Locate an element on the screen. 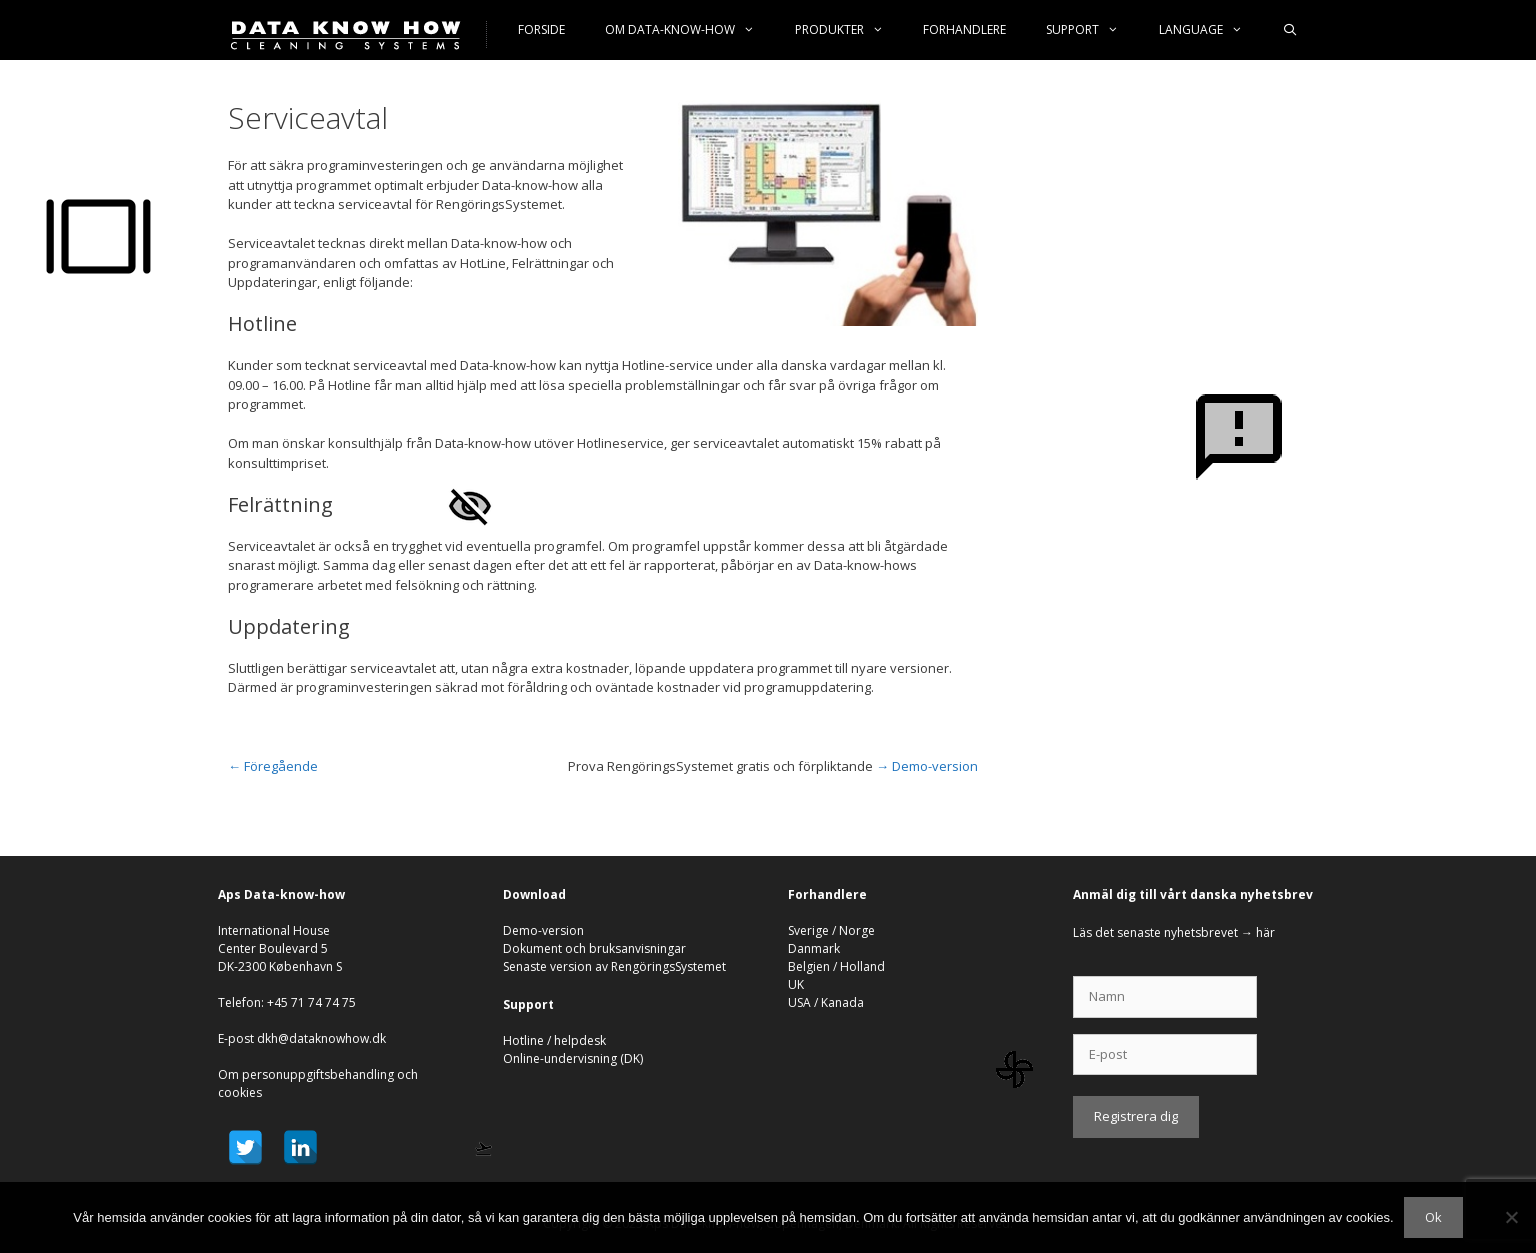 The width and height of the screenshot is (1536, 1253). view flight departure information is located at coordinates (483, 1148).